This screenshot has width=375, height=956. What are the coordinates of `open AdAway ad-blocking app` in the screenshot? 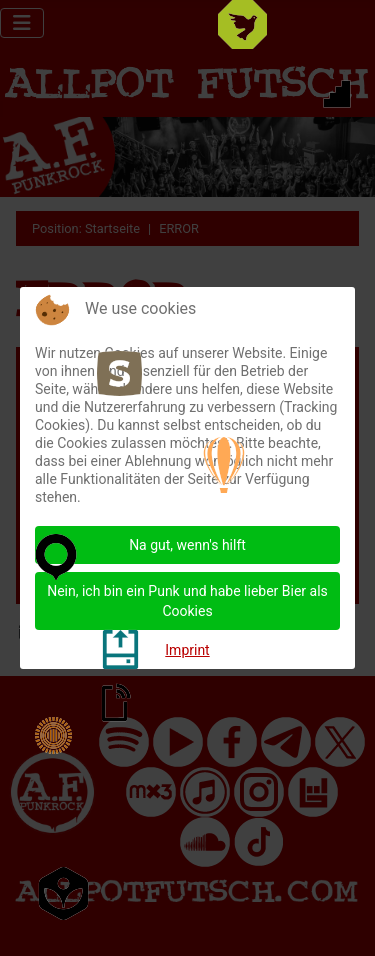 It's located at (242, 24).